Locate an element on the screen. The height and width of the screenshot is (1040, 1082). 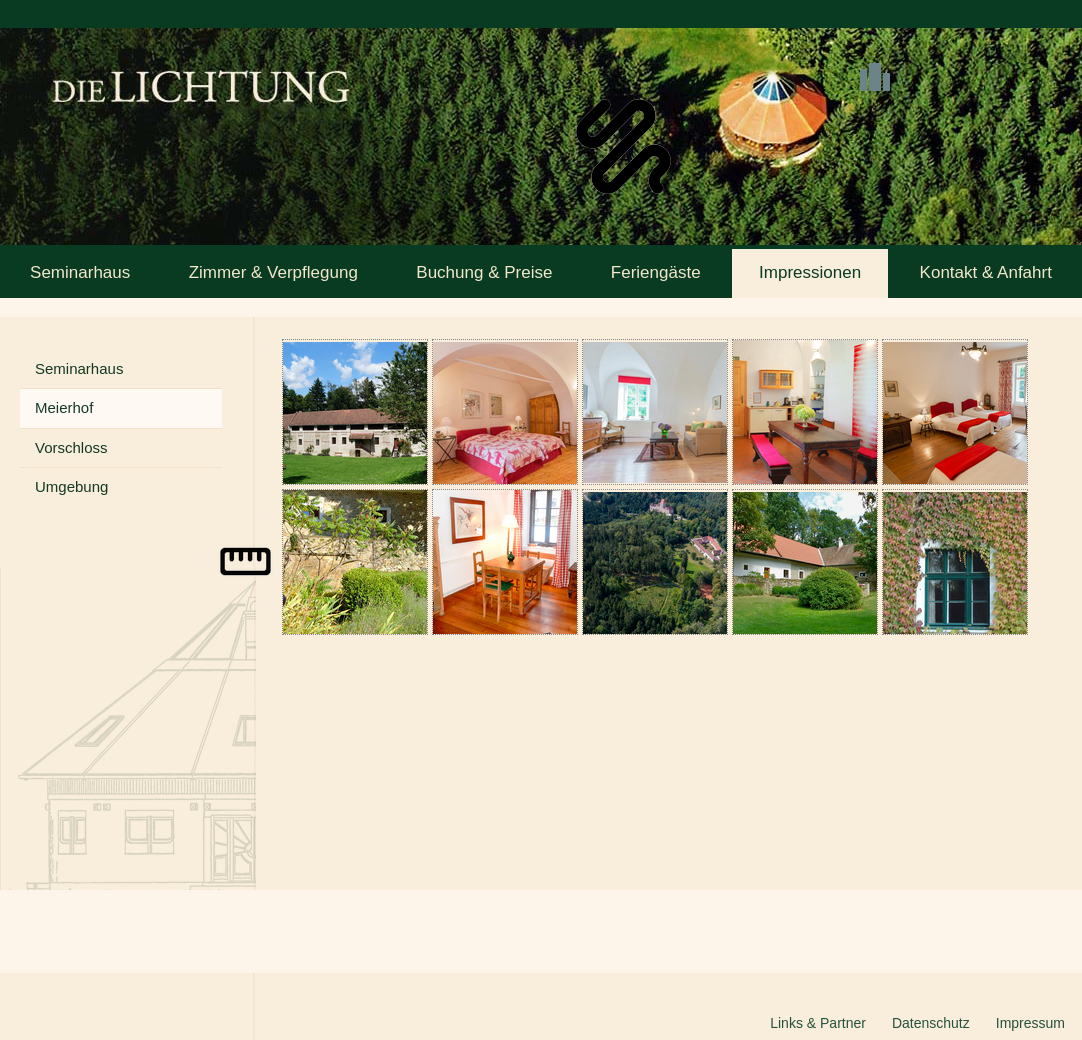
measure dimensions or distance is located at coordinates (245, 561).